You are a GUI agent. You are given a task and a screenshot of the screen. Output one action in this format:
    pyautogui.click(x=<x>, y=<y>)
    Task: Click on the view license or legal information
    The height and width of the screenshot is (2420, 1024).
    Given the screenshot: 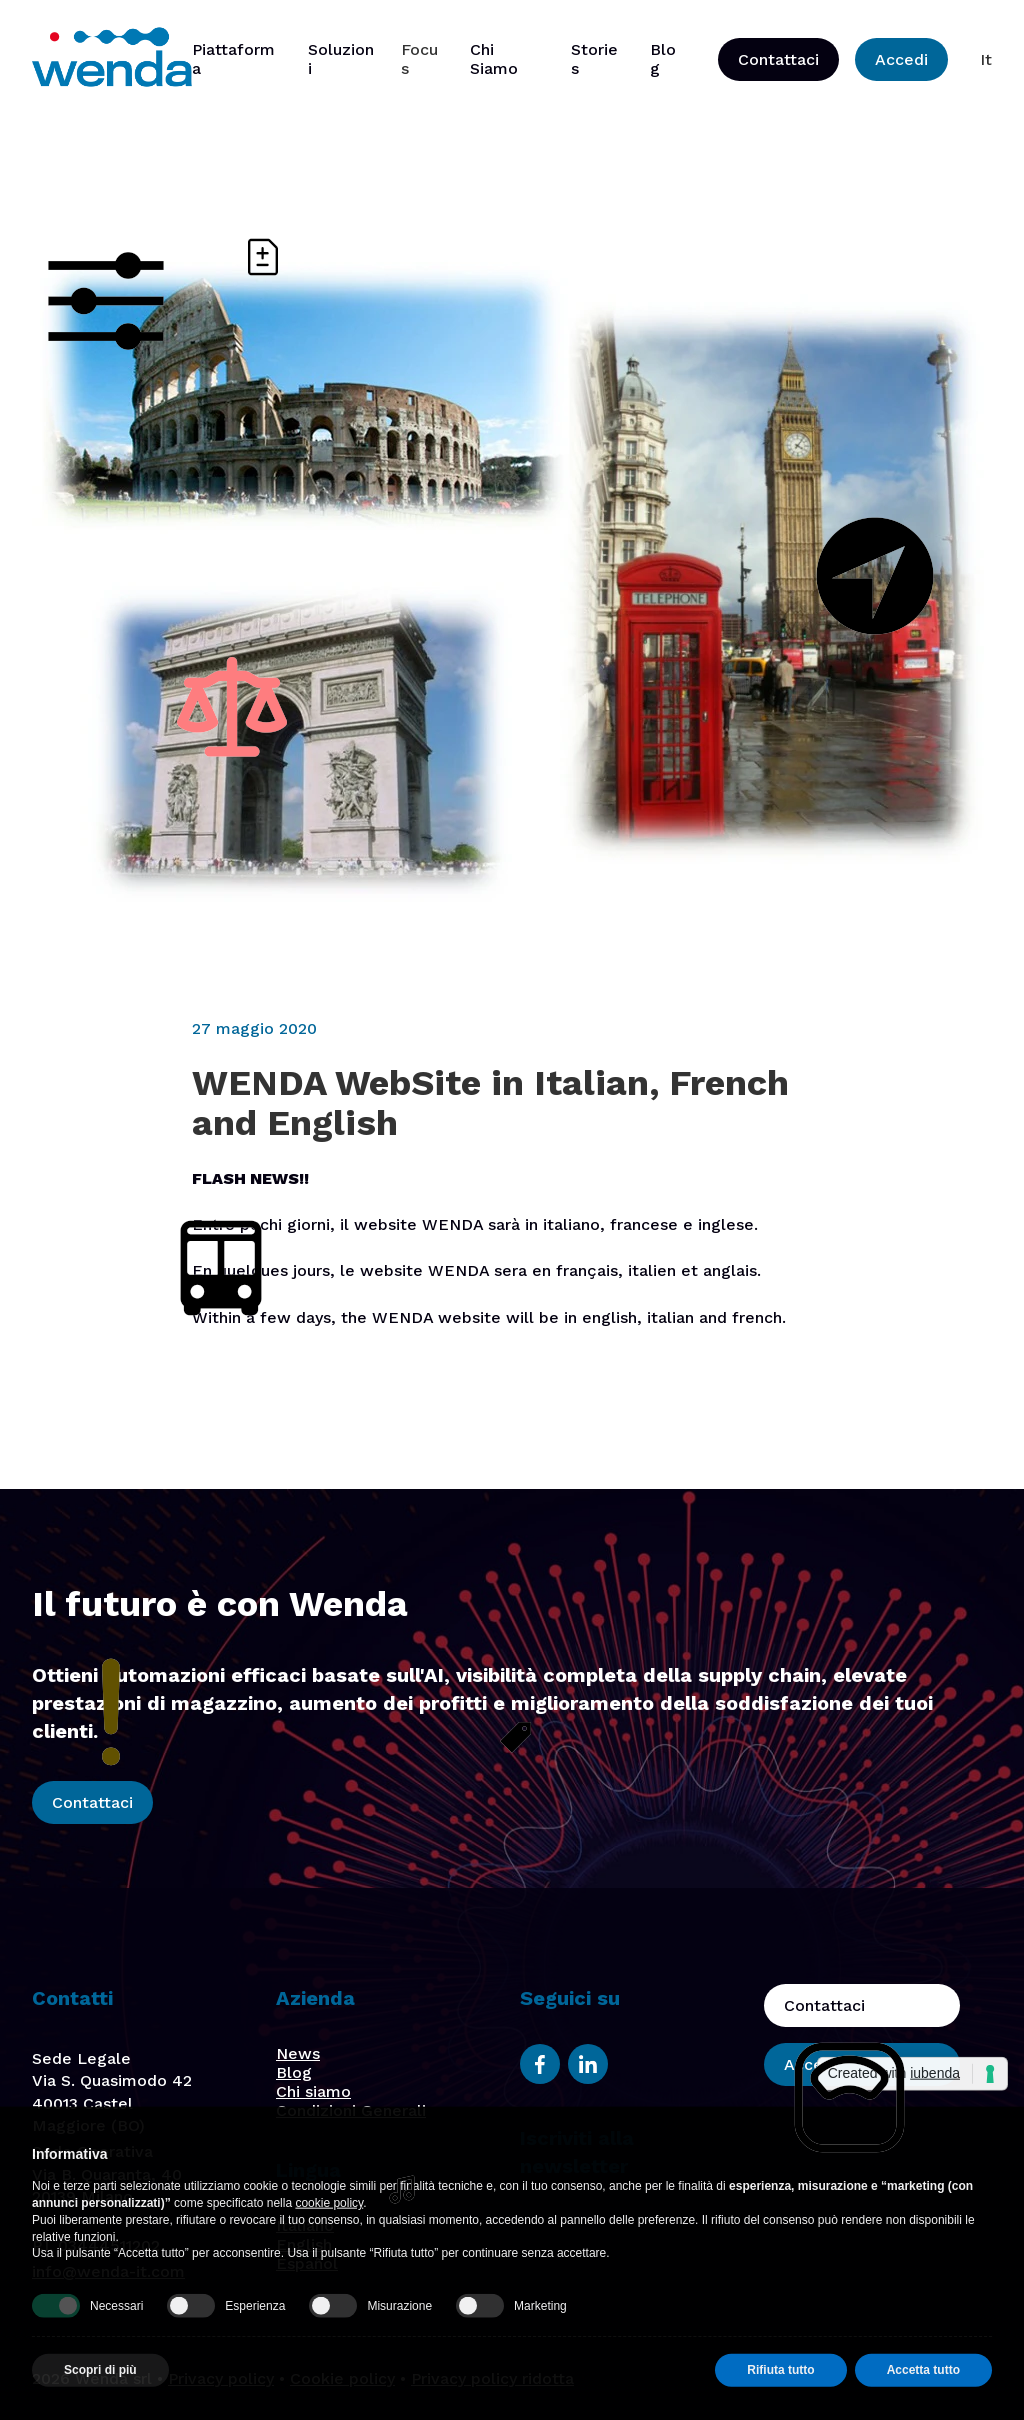 What is the action you would take?
    pyautogui.click(x=232, y=712)
    